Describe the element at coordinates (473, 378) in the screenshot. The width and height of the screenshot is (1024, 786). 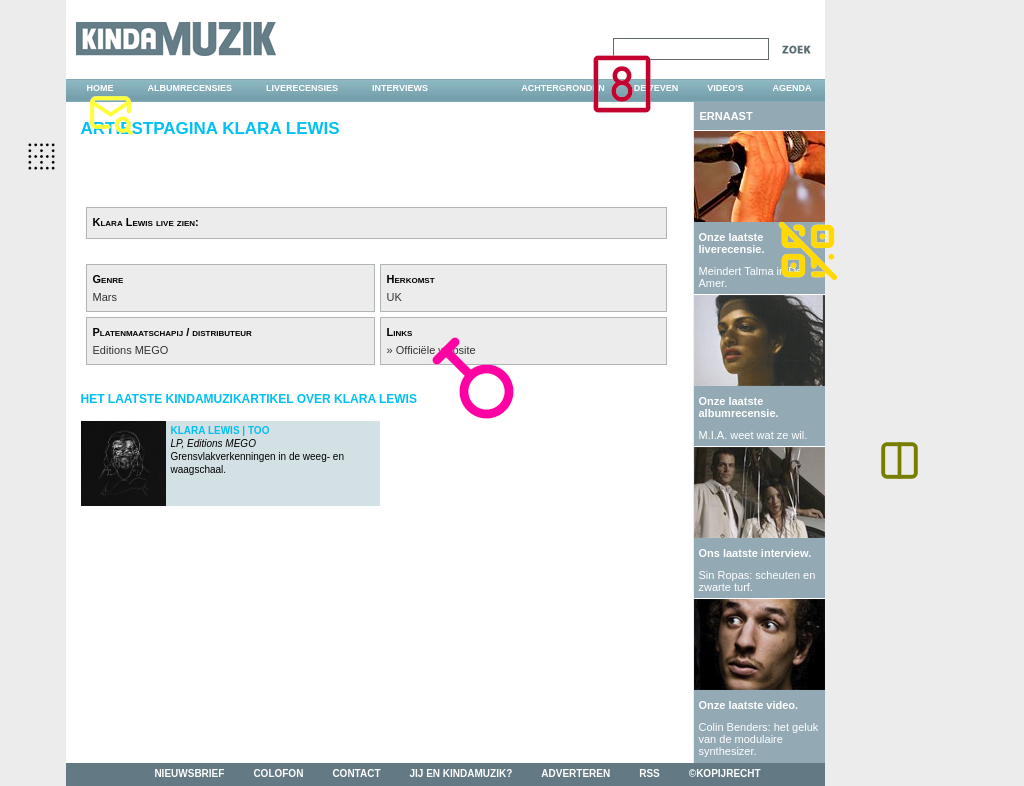
I see `indicates travesti gender identity` at that location.